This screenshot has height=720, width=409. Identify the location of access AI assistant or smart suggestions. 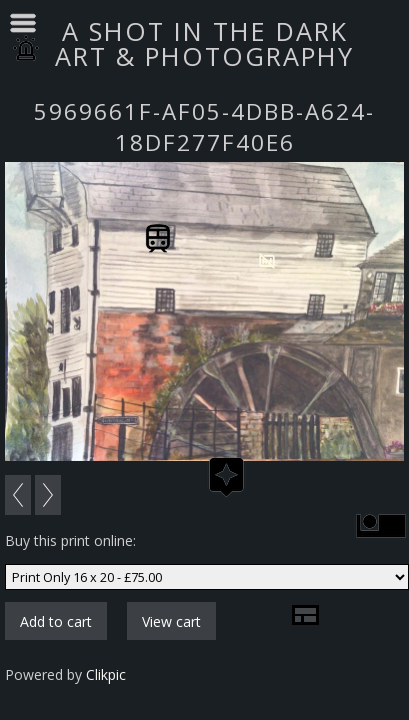
(226, 476).